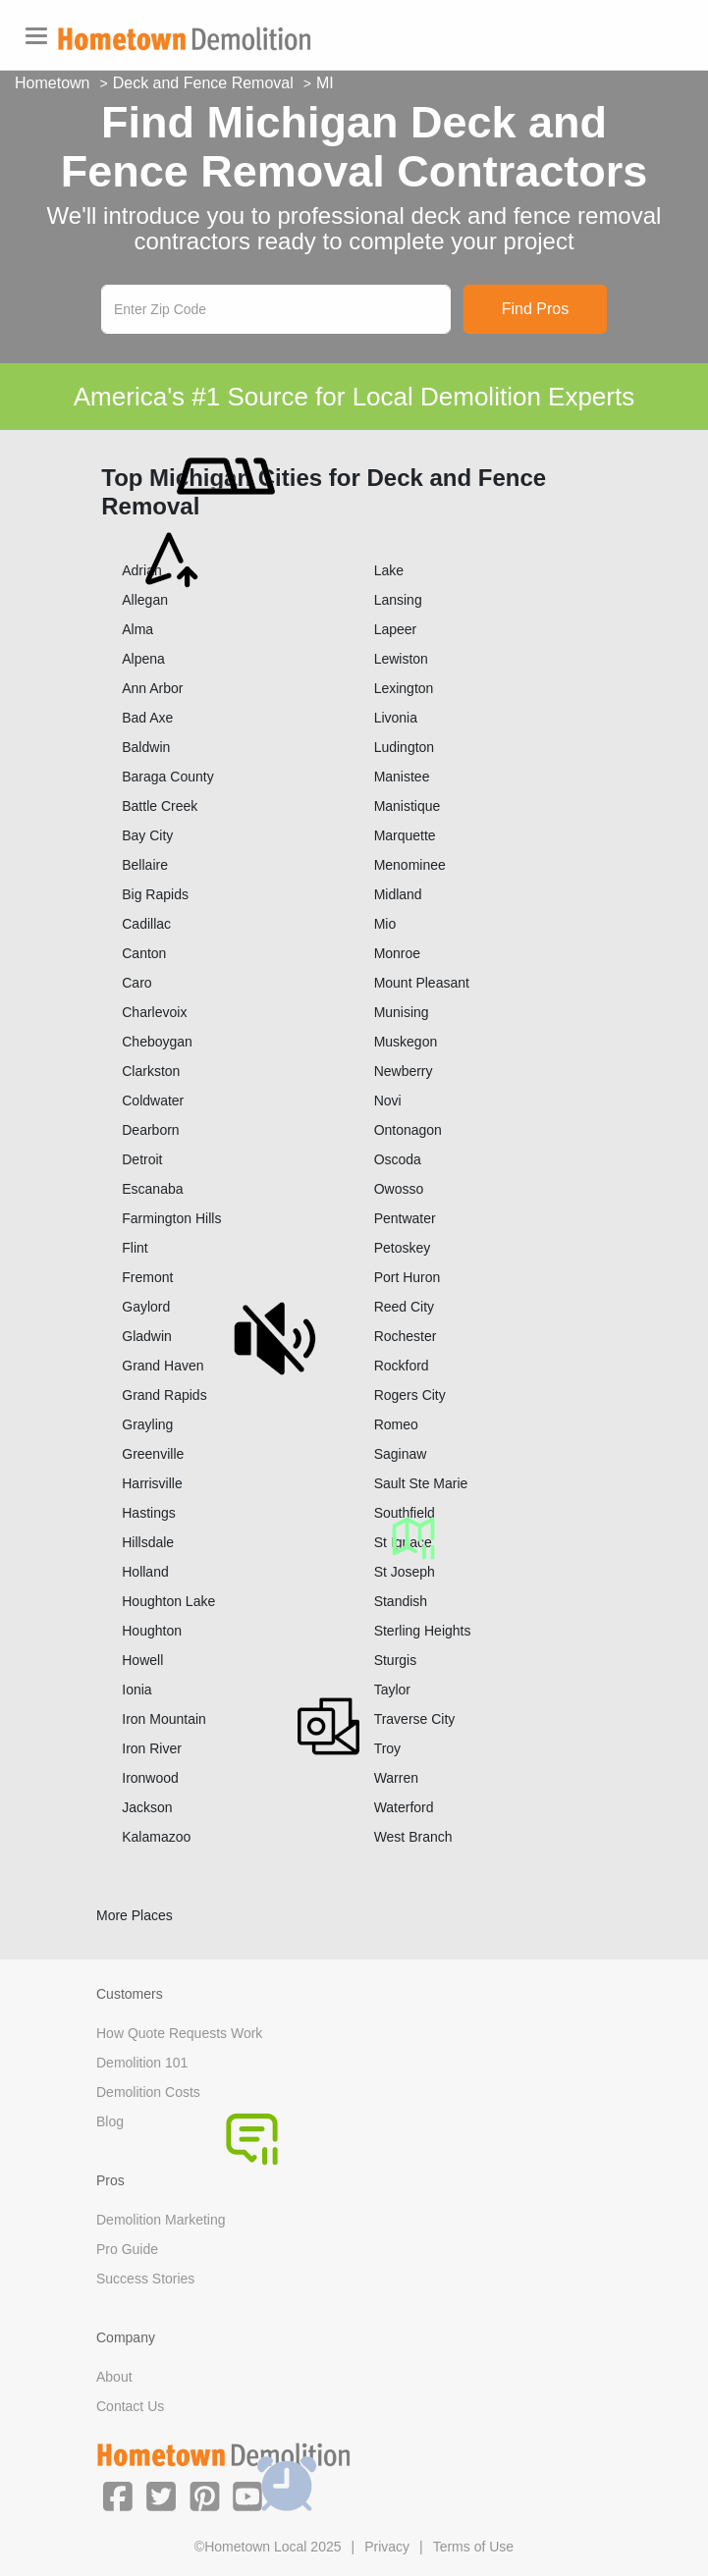 The width and height of the screenshot is (708, 2576). I want to click on navigate upward or move to previous location, so click(169, 559).